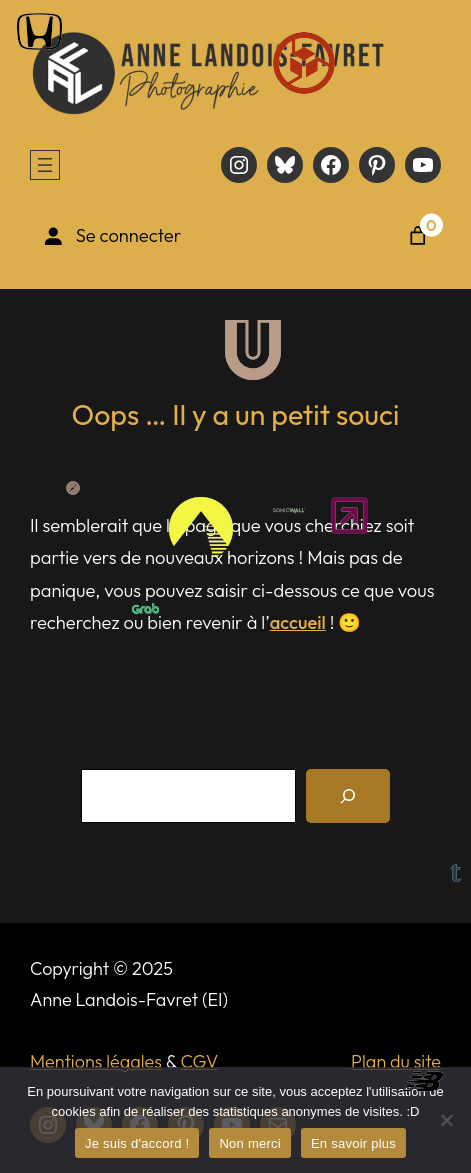 The image size is (471, 1173). Describe the element at coordinates (304, 63) in the screenshot. I see `google container-optimized os logo` at that location.